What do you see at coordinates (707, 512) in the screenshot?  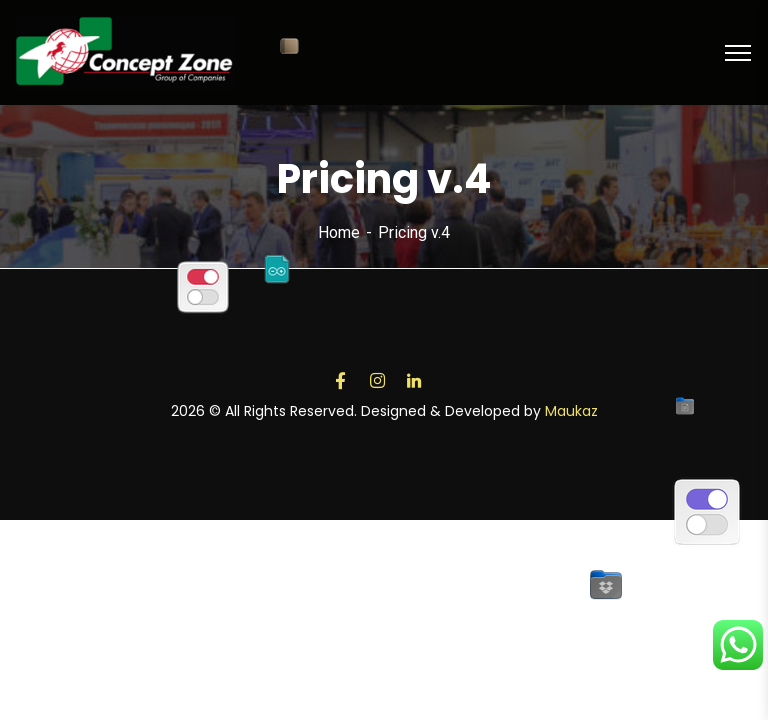 I see `open desktop preferences or settings` at bounding box center [707, 512].